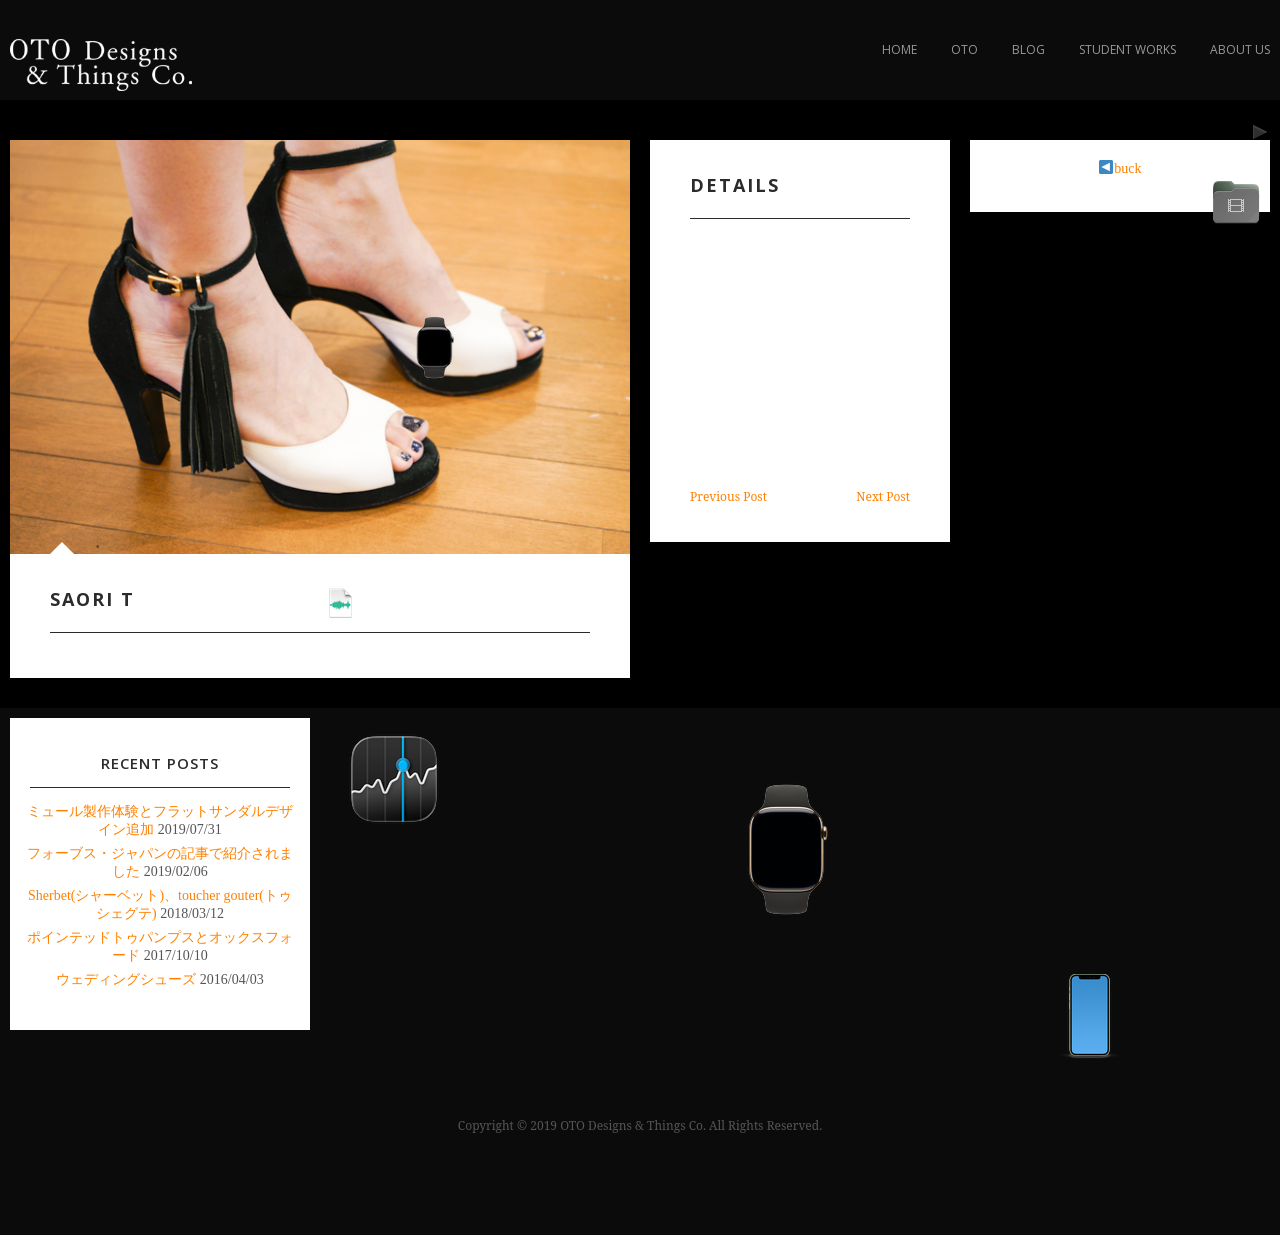 This screenshot has height=1235, width=1280. I want to click on audio file thumbnail in media browser, so click(340, 603).